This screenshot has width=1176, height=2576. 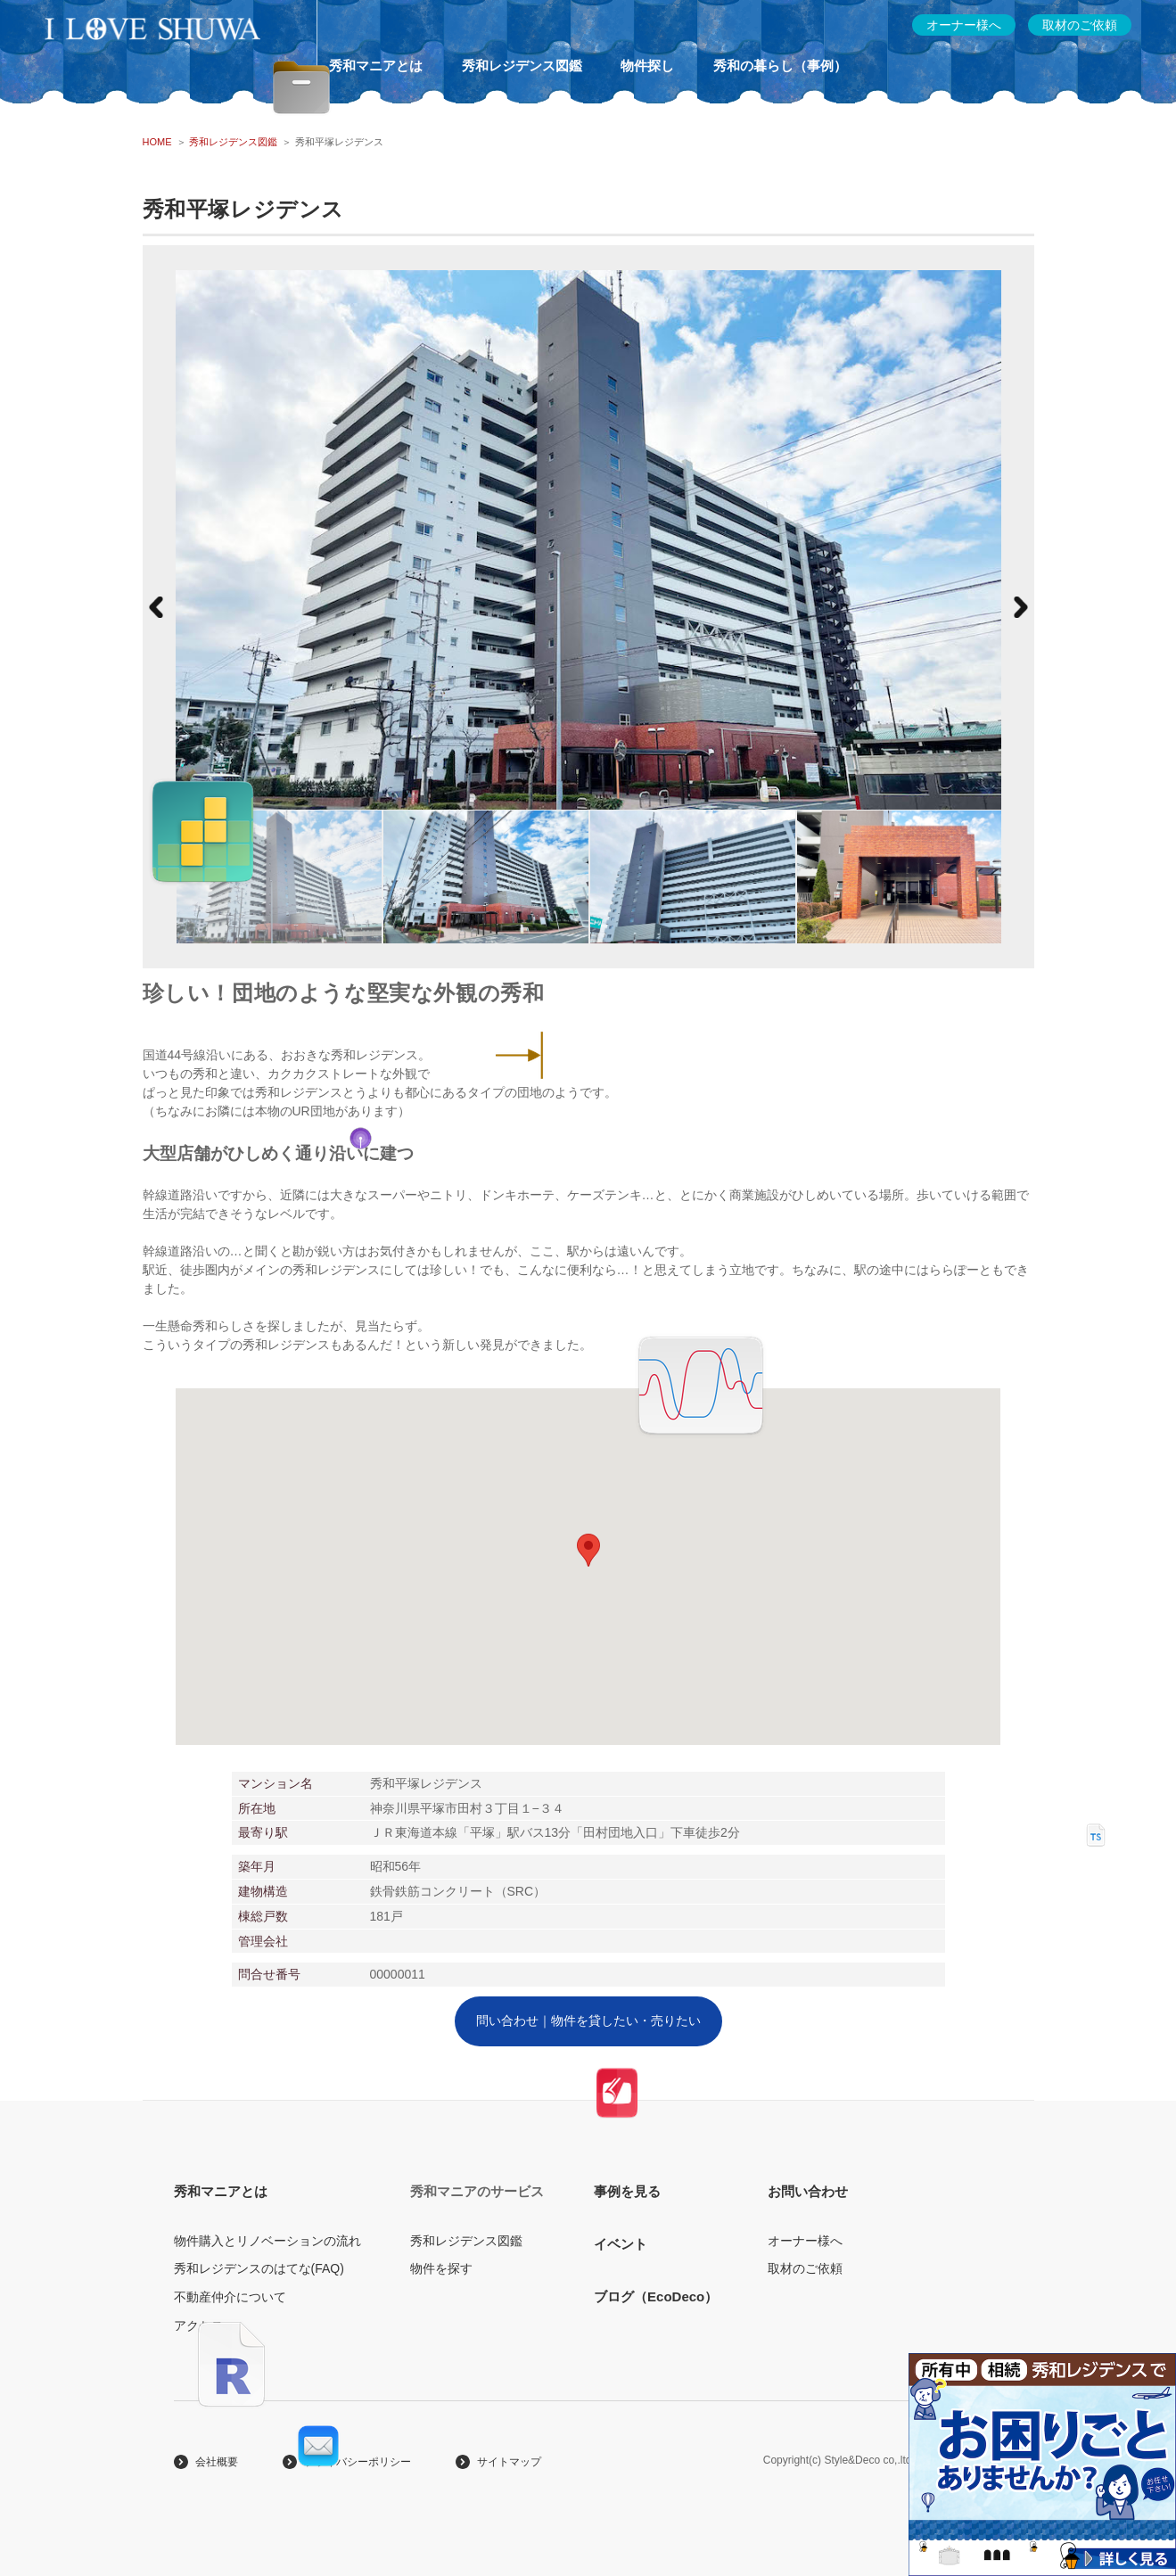 I want to click on a typescript source code file, so click(x=1096, y=1835).